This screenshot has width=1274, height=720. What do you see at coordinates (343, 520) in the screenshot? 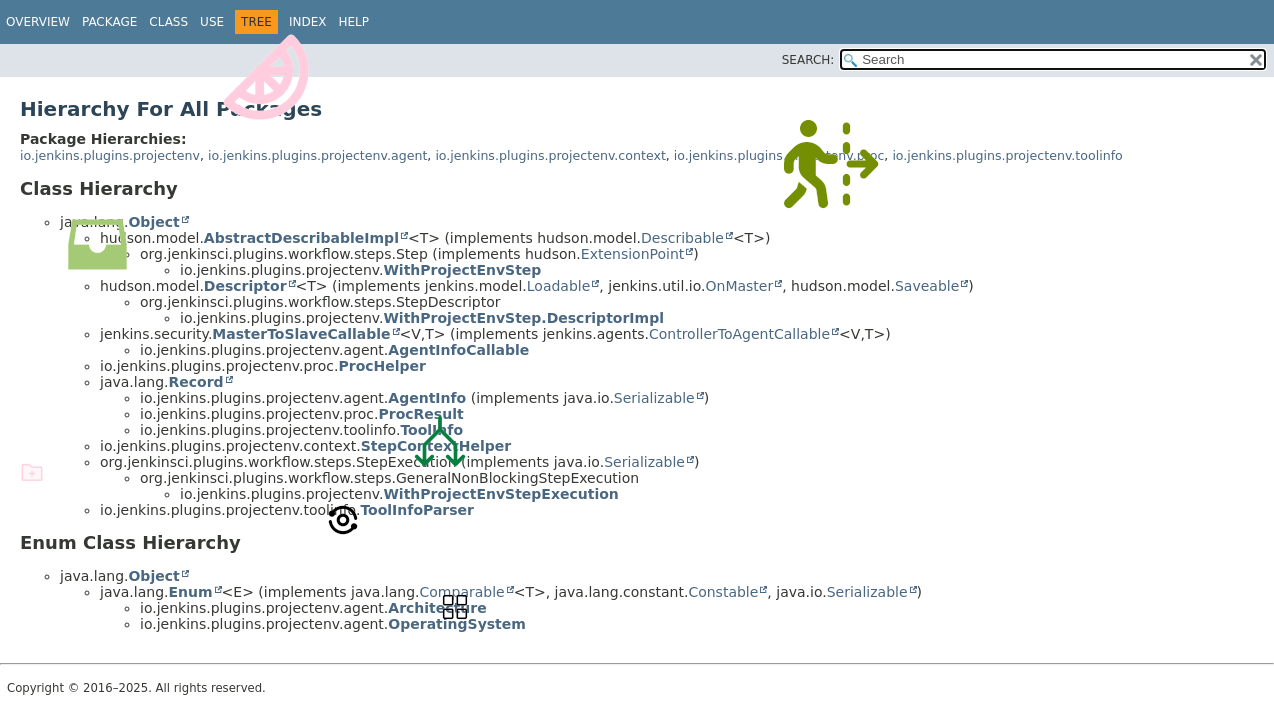
I see `analyze data or run diagnostics` at bounding box center [343, 520].